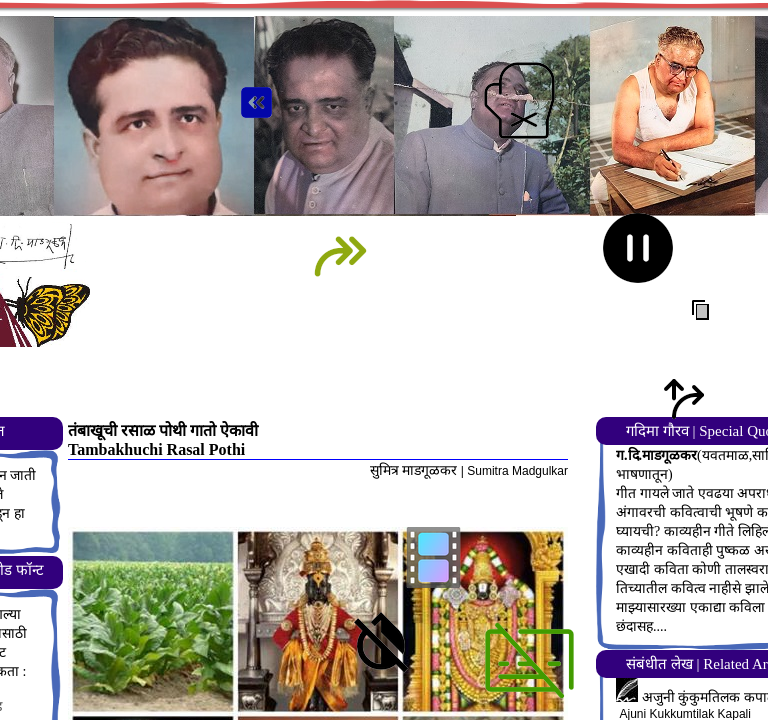 The height and width of the screenshot is (720, 768). I want to click on take the exit or turn right ahead, so click(684, 399).